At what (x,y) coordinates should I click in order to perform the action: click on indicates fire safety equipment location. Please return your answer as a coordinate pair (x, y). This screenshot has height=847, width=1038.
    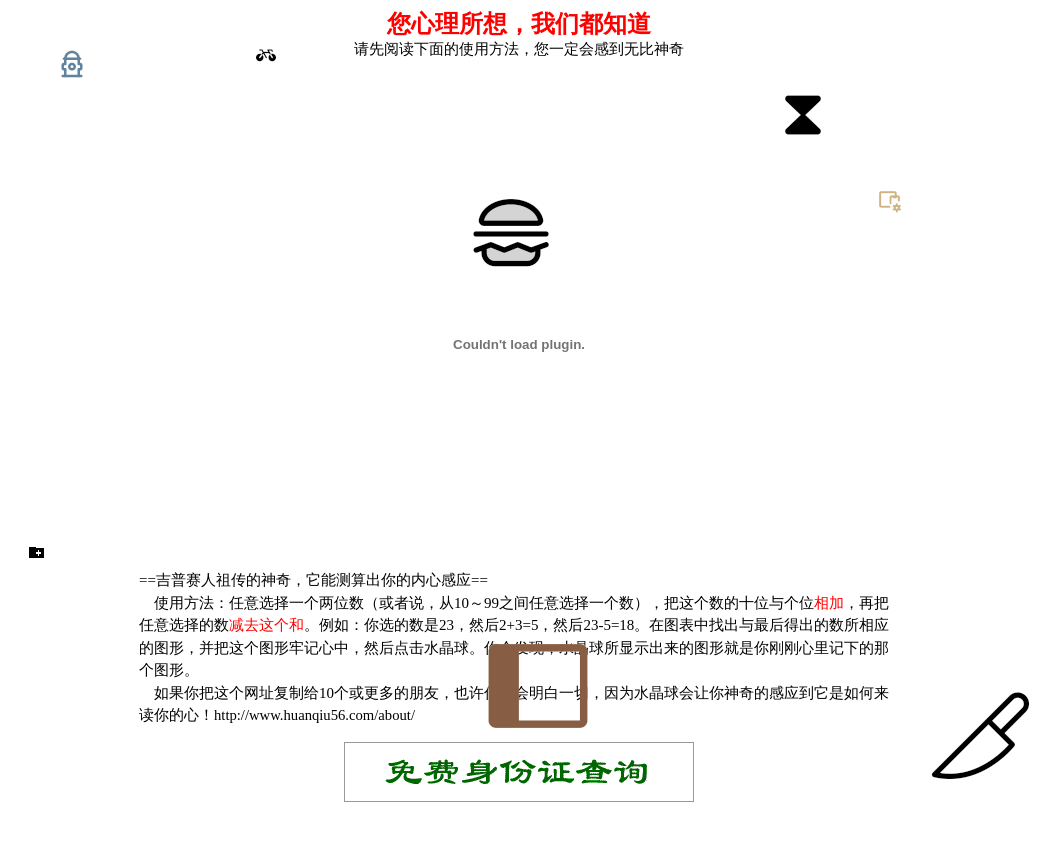
    Looking at the image, I should click on (72, 64).